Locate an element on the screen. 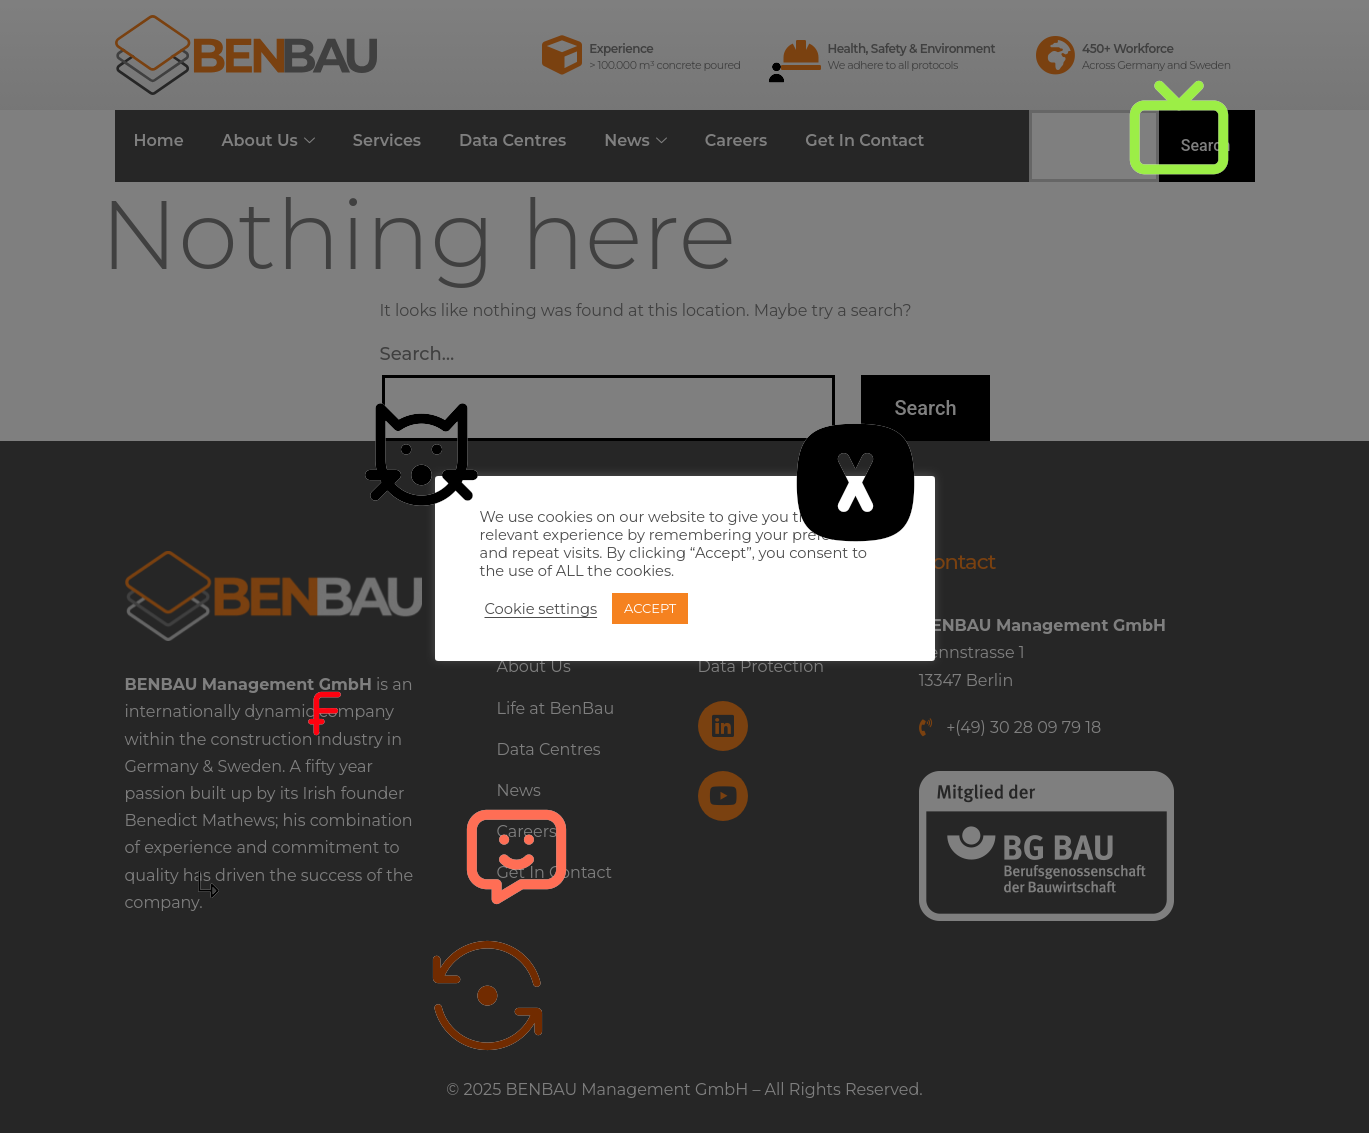  reopen a previously closed issue is located at coordinates (487, 995).